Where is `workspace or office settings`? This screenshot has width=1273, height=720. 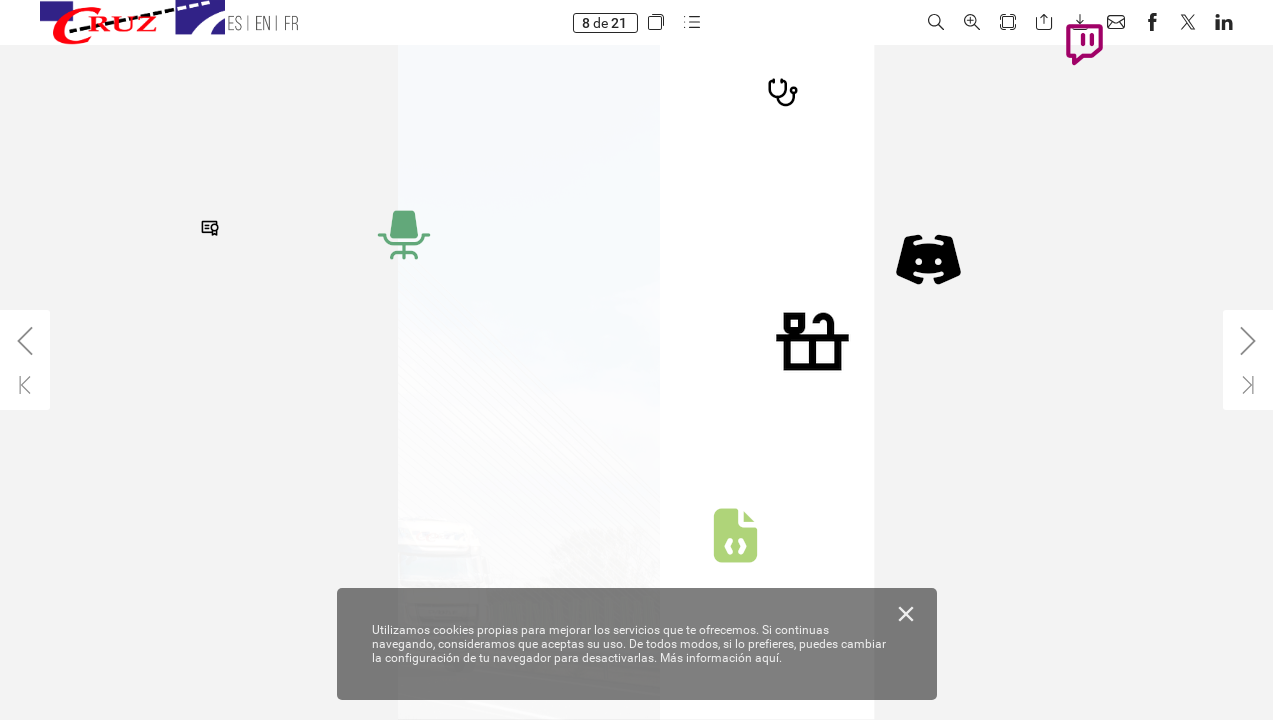
workspace or office settings is located at coordinates (404, 235).